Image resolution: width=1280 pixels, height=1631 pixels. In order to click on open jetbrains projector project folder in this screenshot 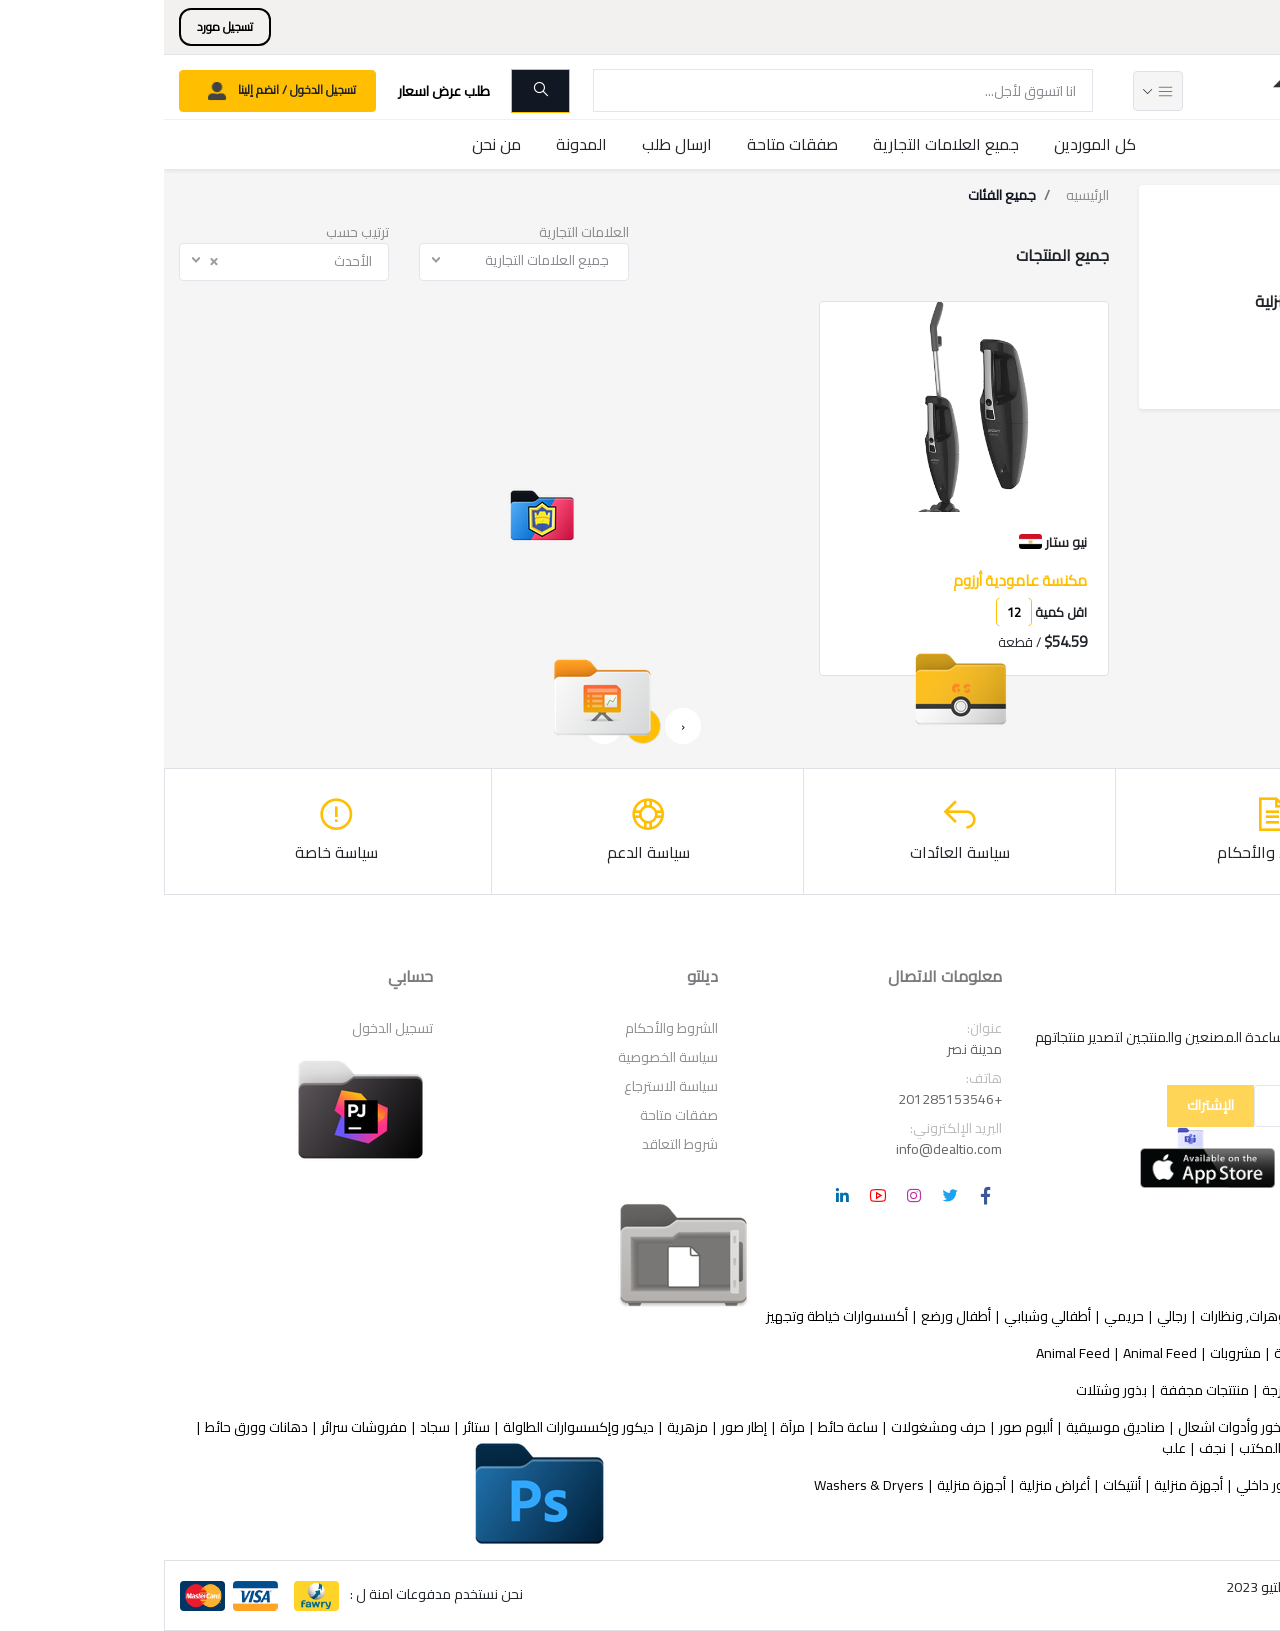, I will do `click(360, 1113)`.